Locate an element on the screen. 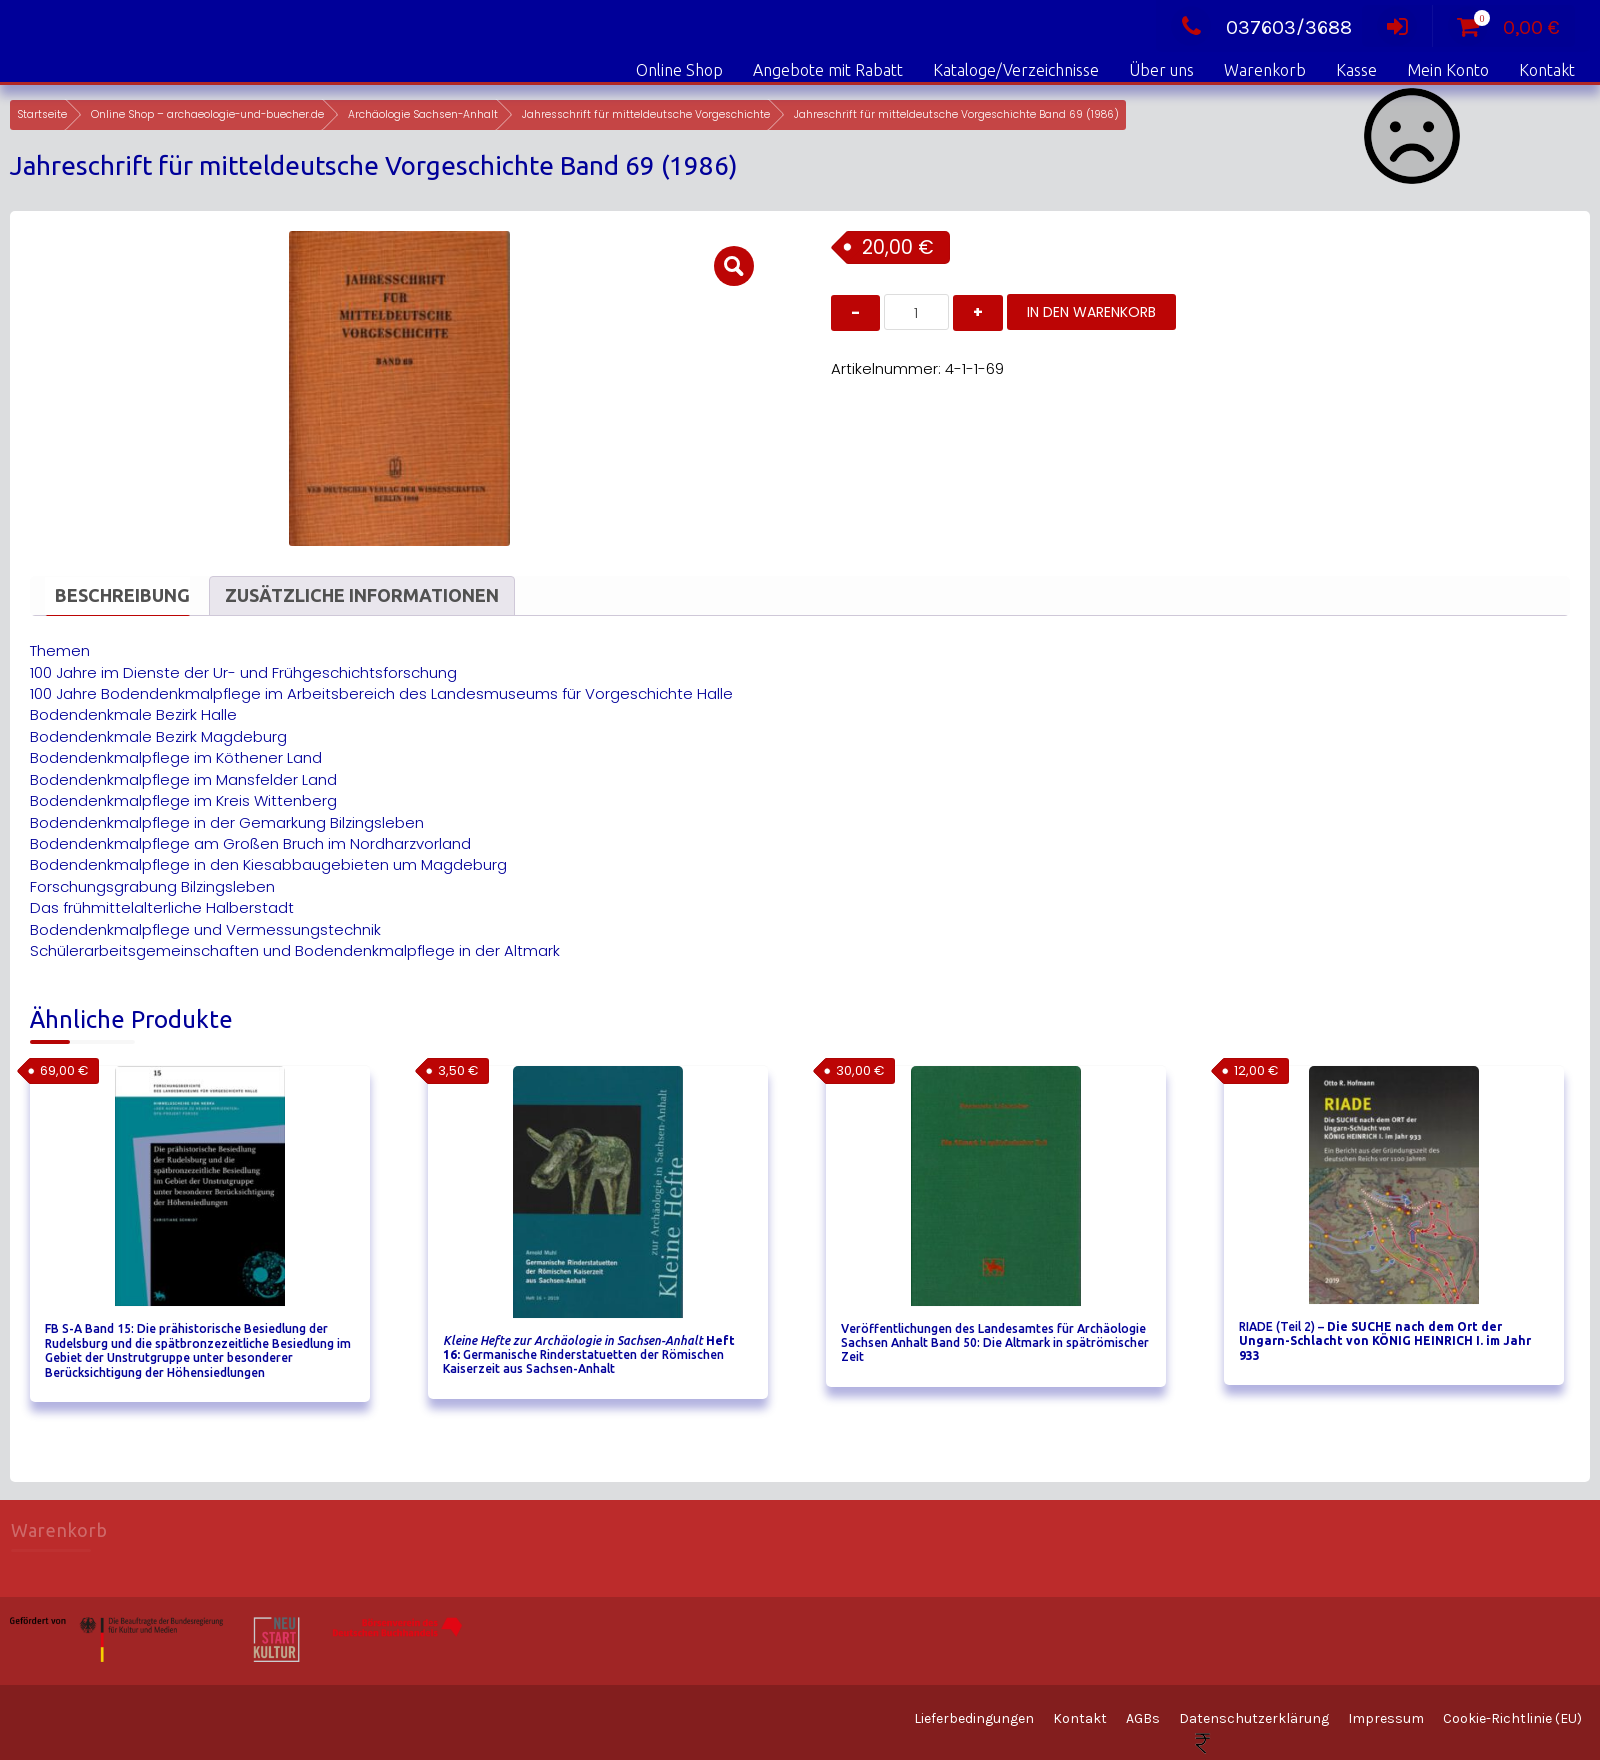 This screenshot has width=1600, height=1760. indicate negative feedback or dissatisfaction is located at coordinates (1412, 136).